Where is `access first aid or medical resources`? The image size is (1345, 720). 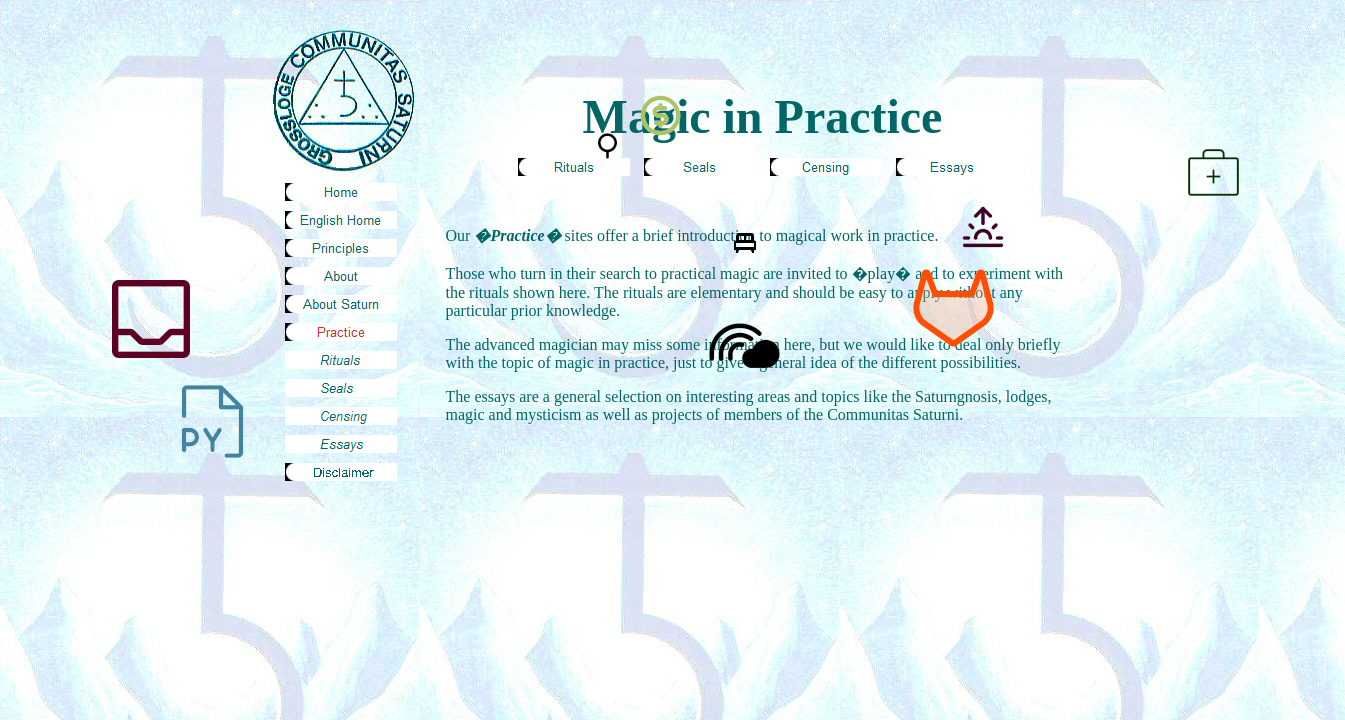
access first aid or medical resources is located at coordinates (1213, 174).